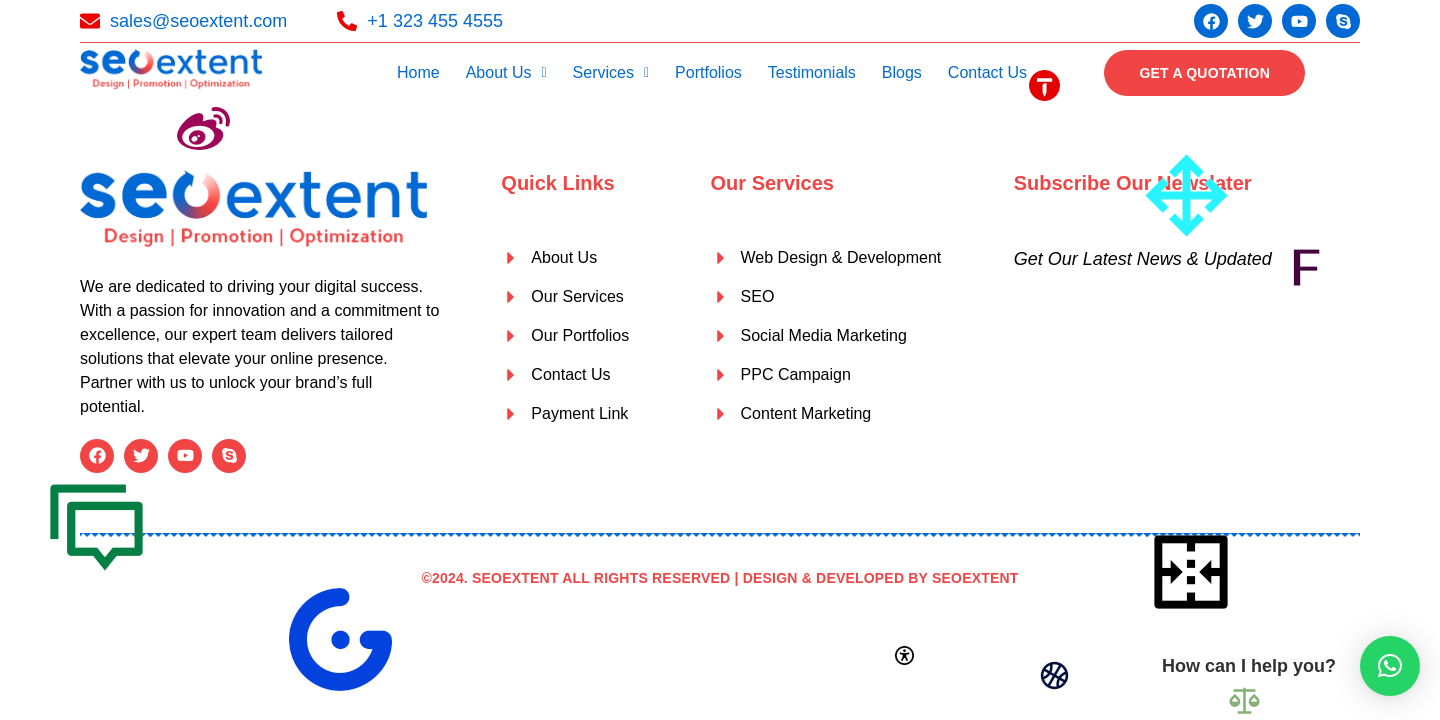  I want to click on access legal or terms of service information, so click(1244, 701).